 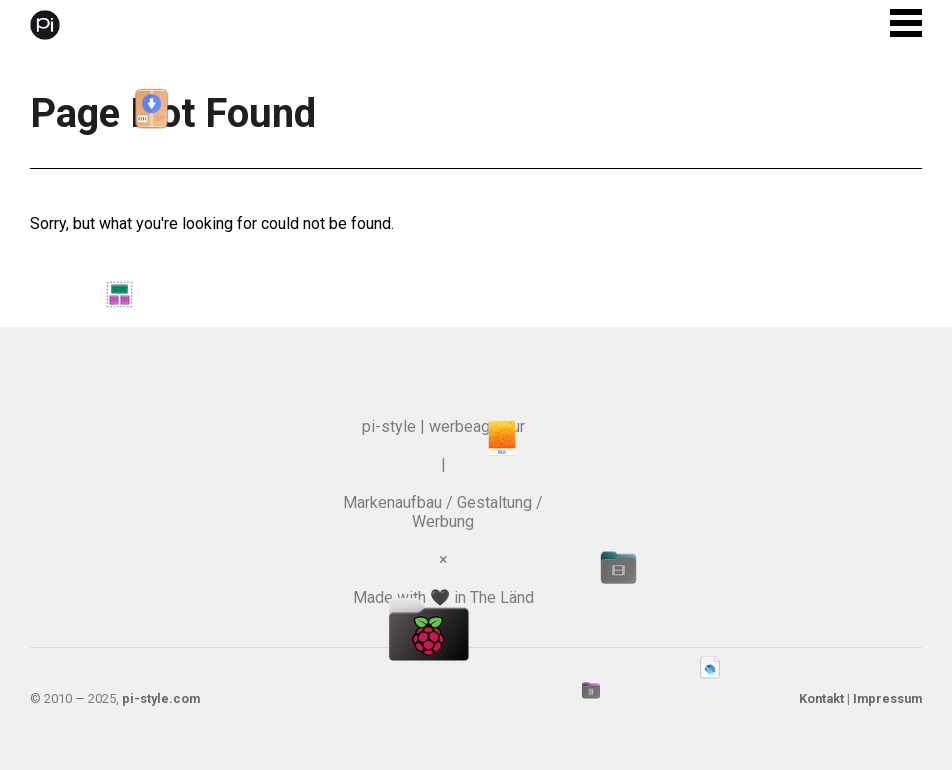 What do you see at coordinates (710, 667) in the screenshot?
I see `dart programming language source file` at bounding box center [710, 667].